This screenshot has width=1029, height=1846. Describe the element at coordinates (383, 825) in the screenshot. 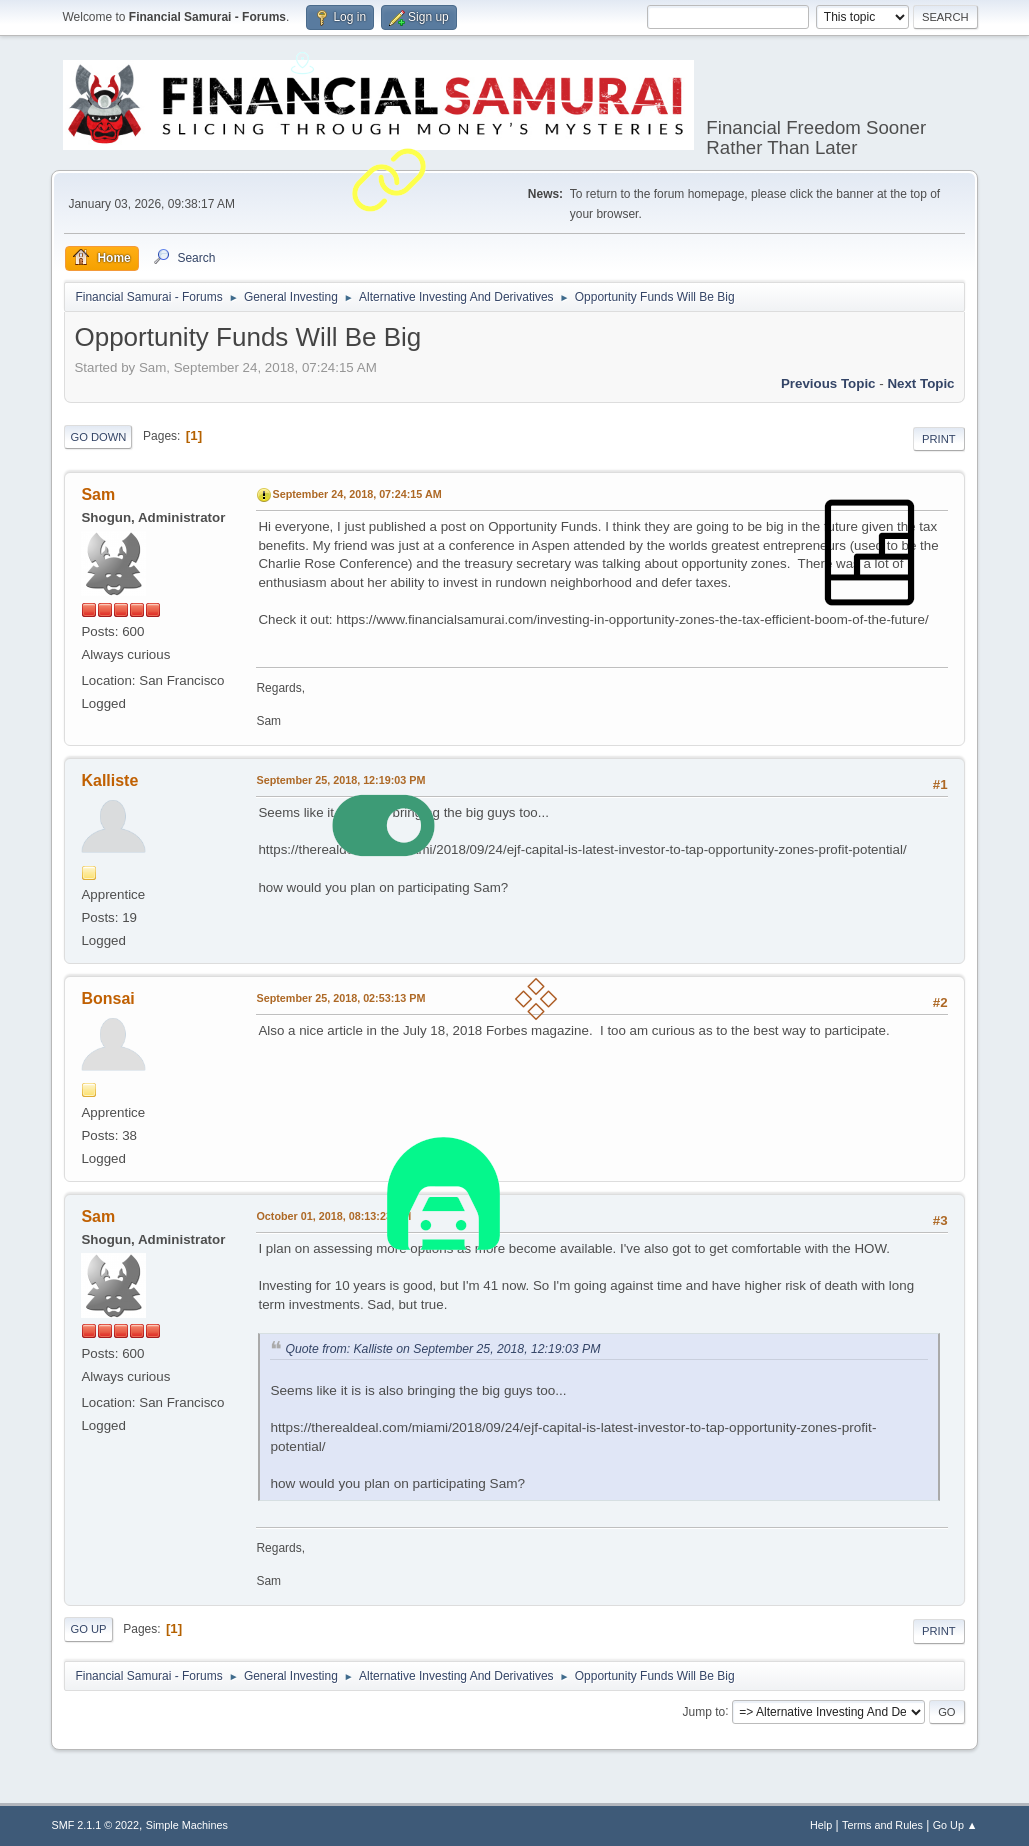

I see `toggle switch in the on position` at that location.